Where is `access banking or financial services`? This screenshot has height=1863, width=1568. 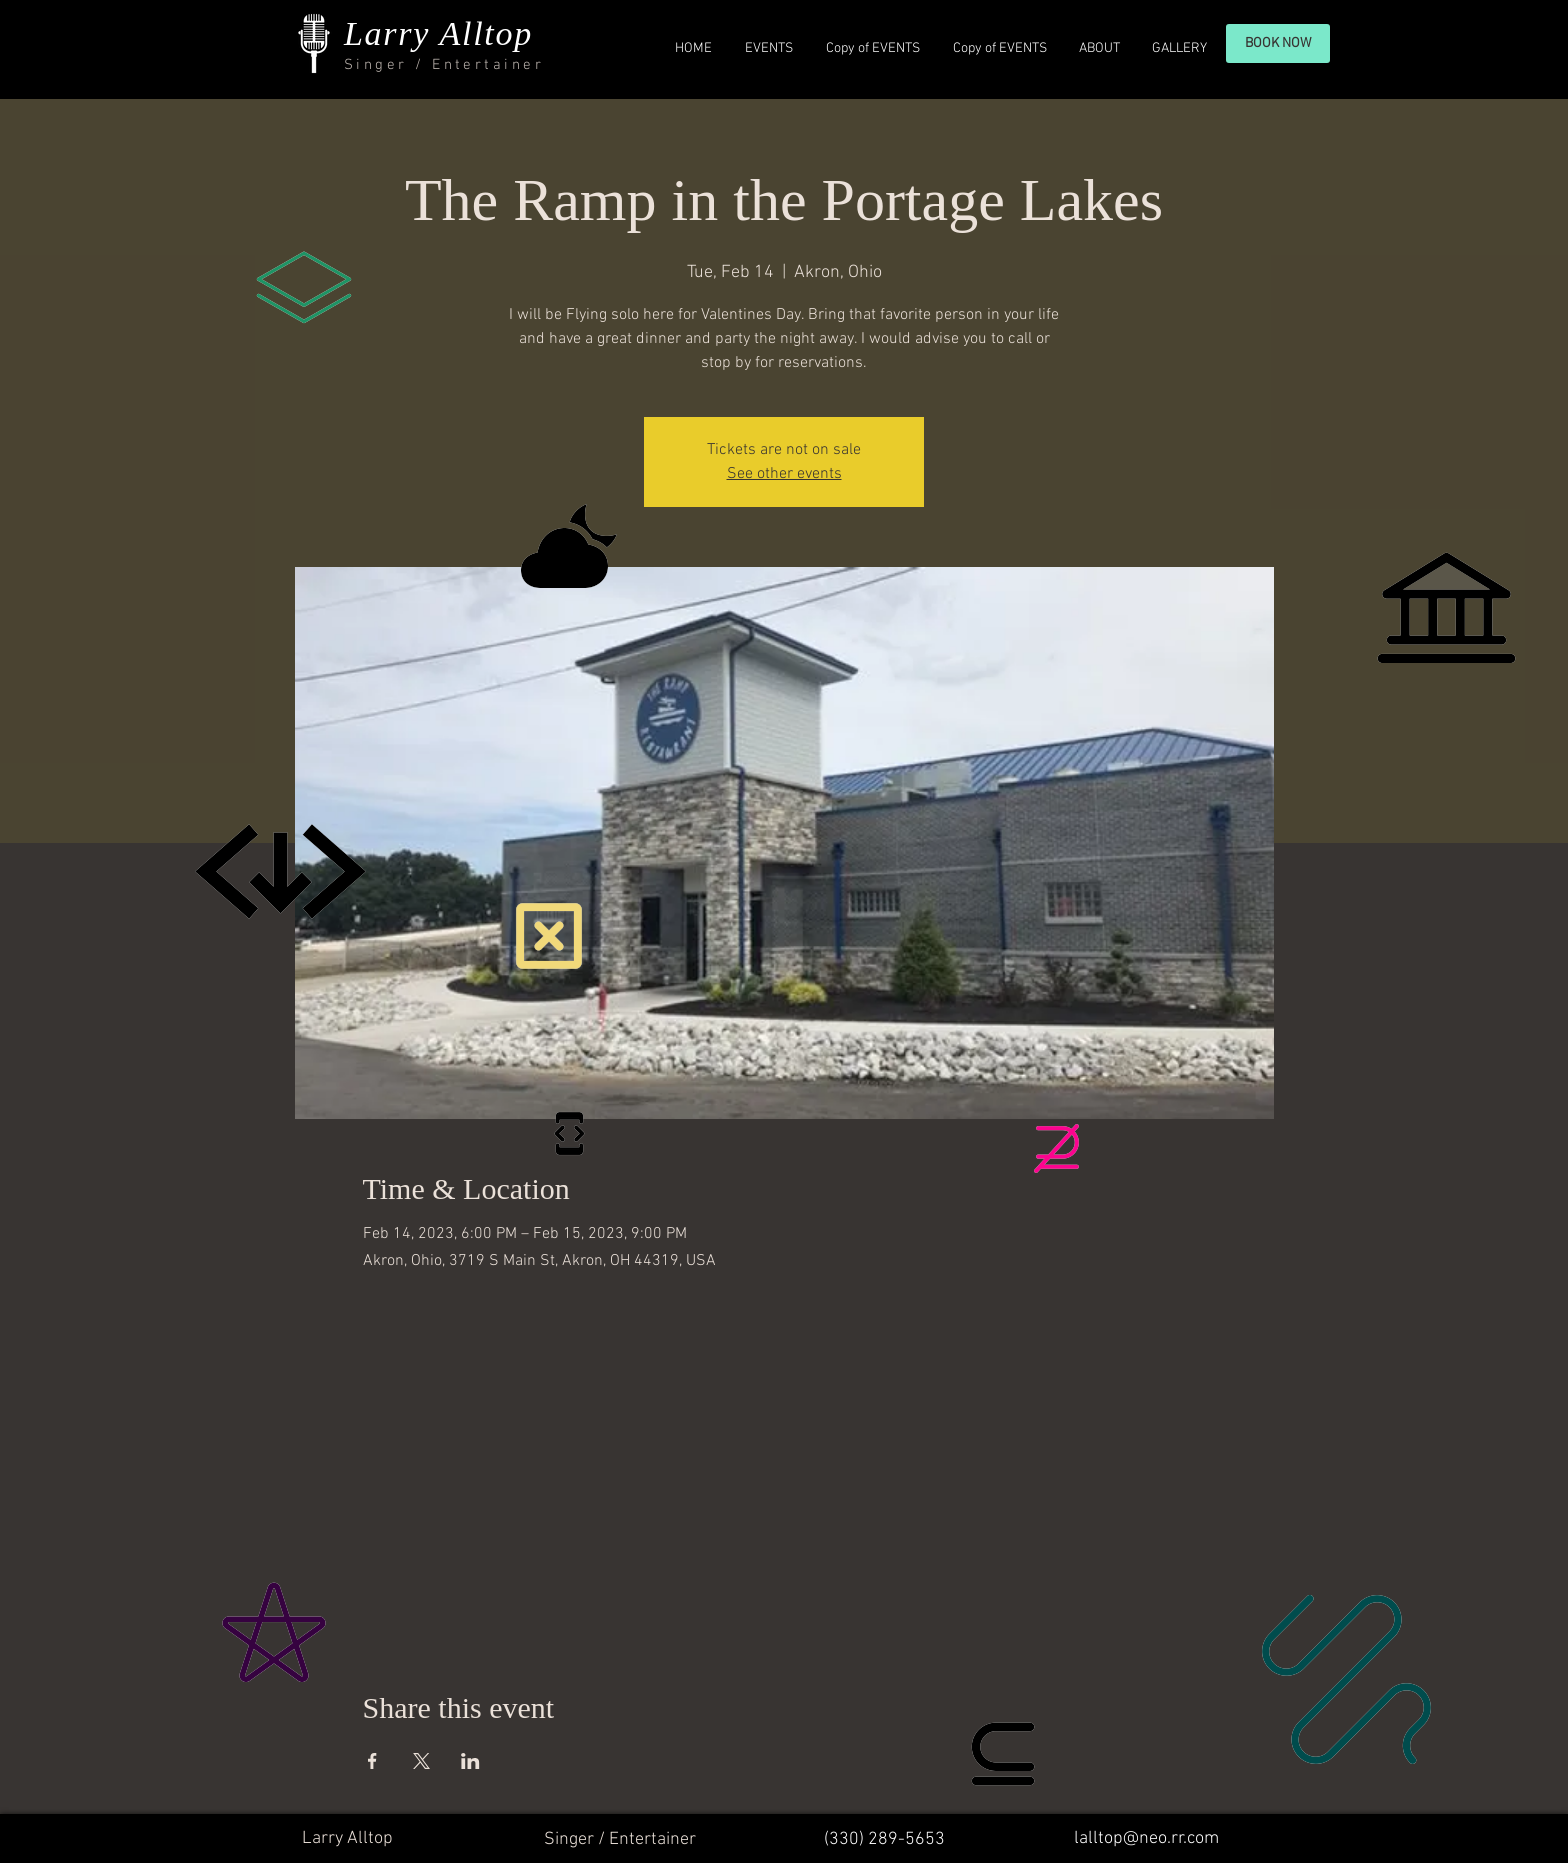 access banking or financial services is located at coordinates (1446, 612).